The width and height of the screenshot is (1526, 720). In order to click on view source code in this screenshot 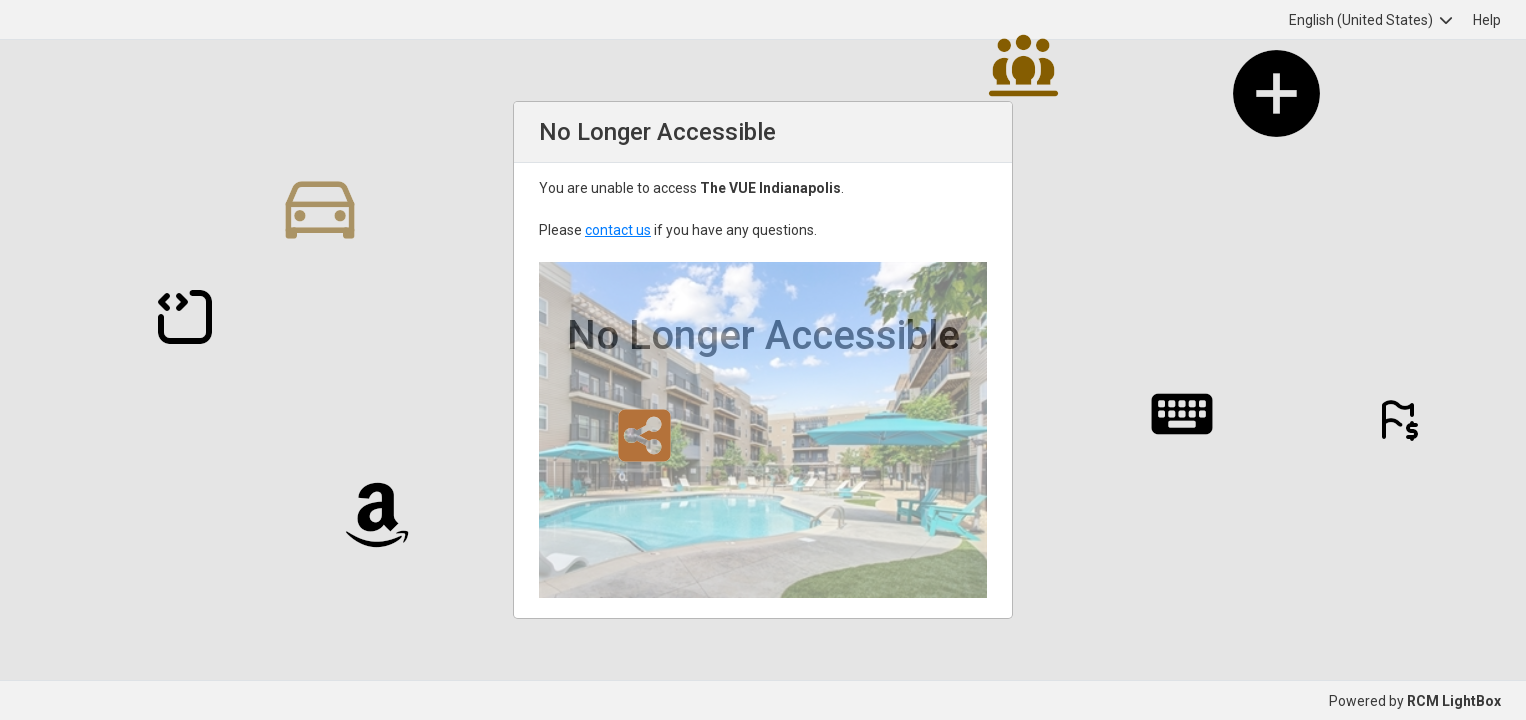, I will do `click(185, 317)`.